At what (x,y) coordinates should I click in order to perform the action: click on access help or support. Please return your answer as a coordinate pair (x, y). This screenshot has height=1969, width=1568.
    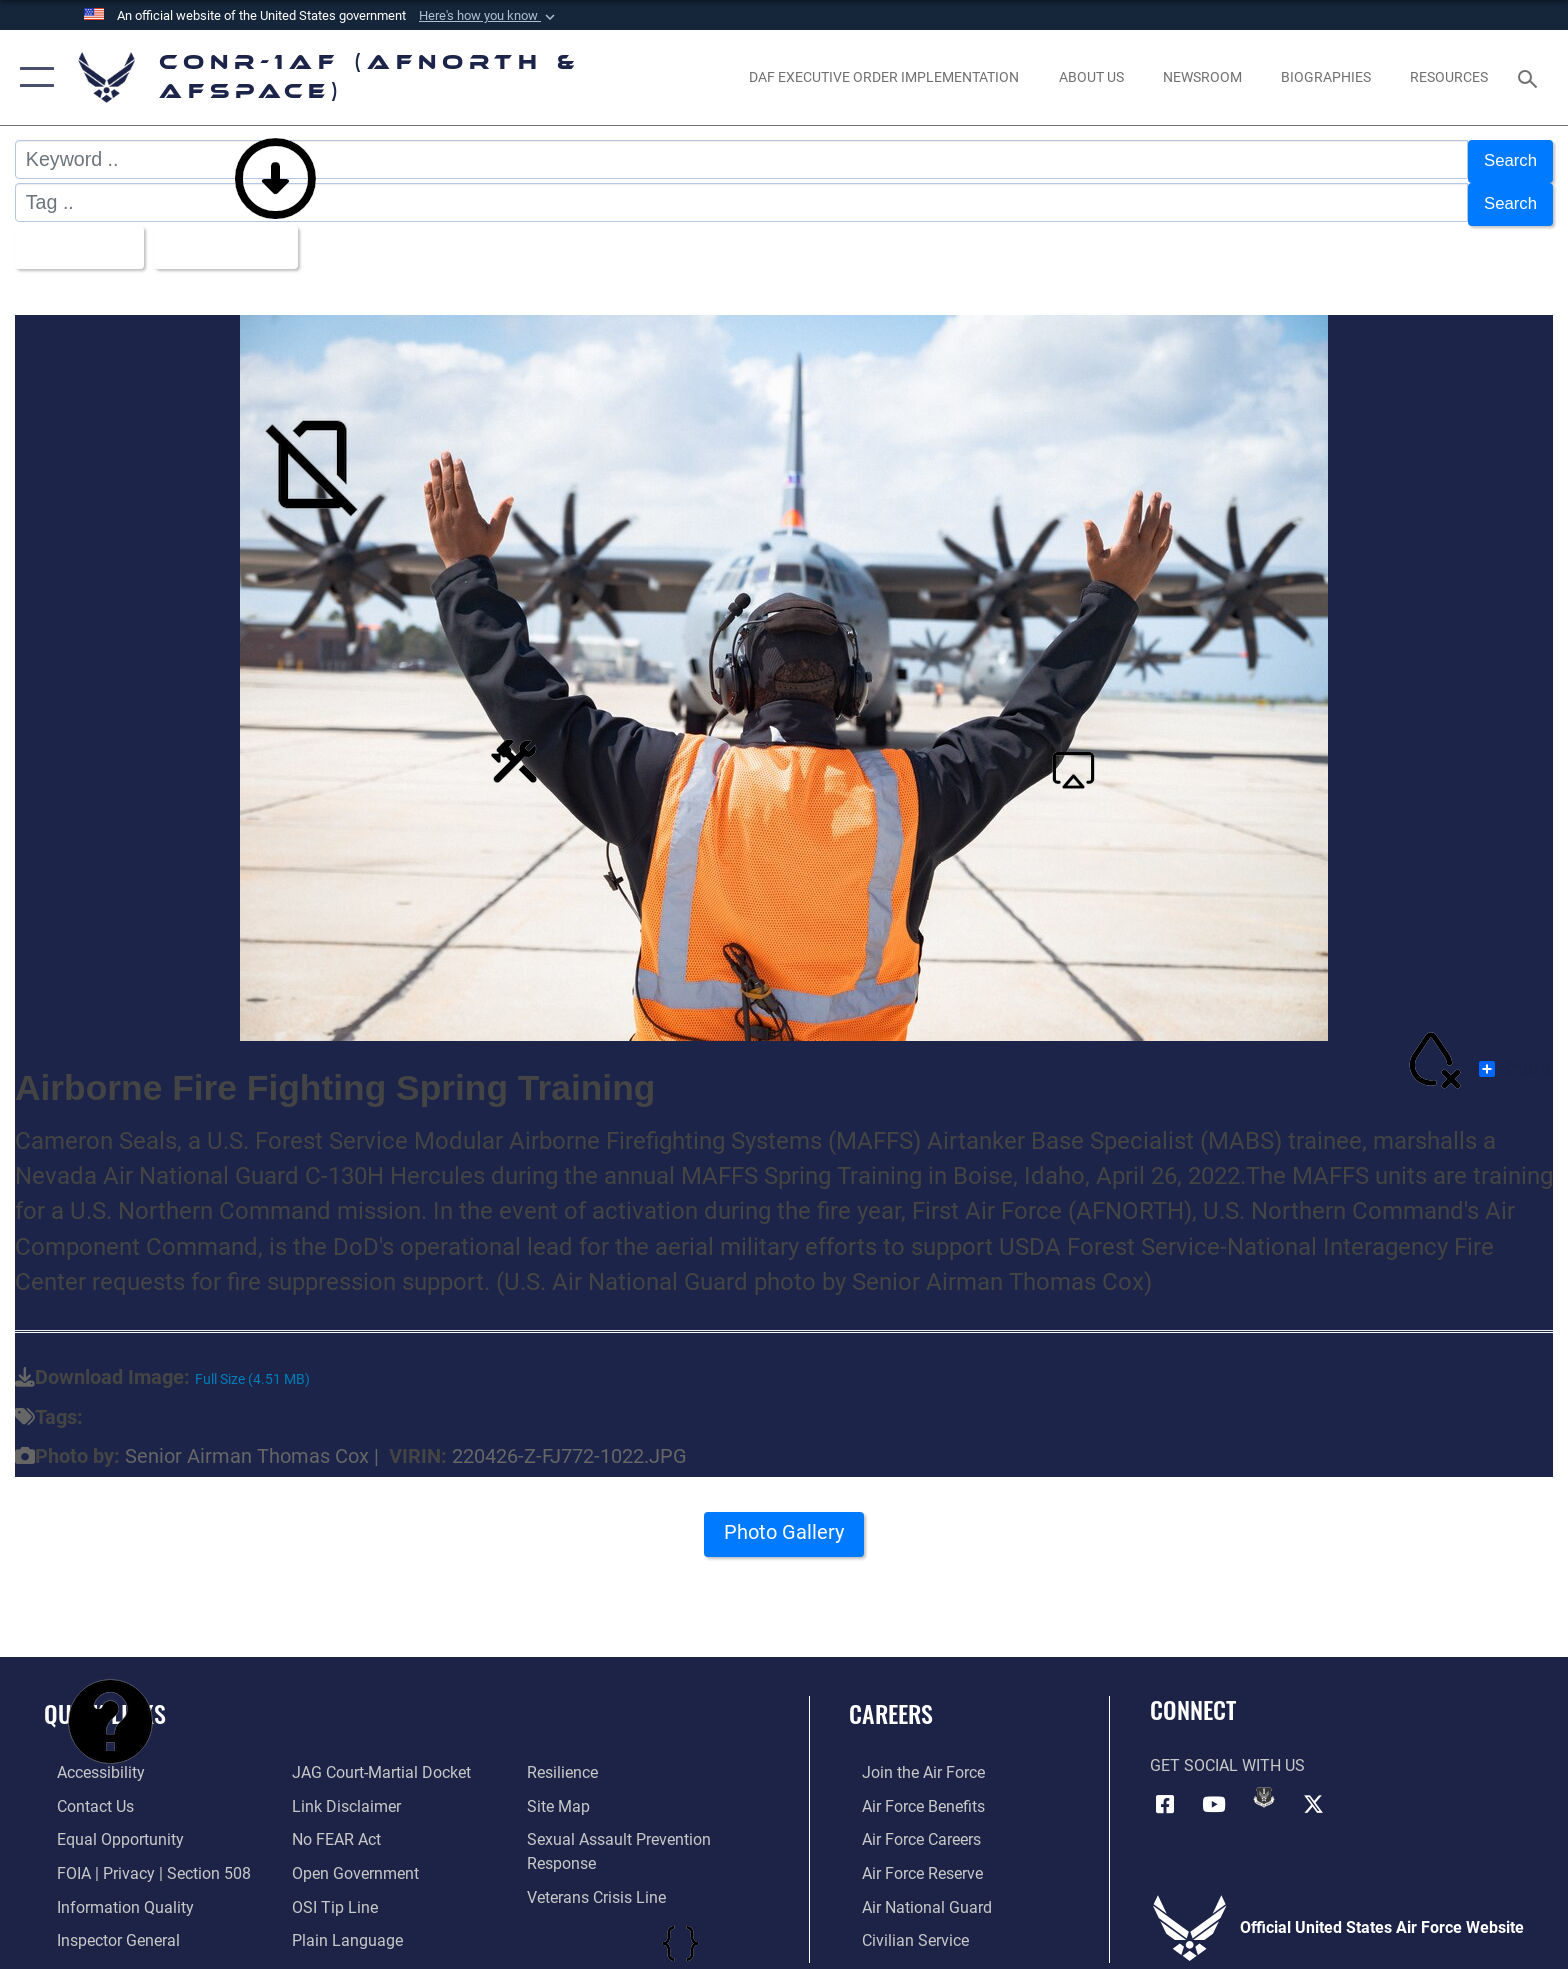
    Looking at the image, I should click on (110, 1721).